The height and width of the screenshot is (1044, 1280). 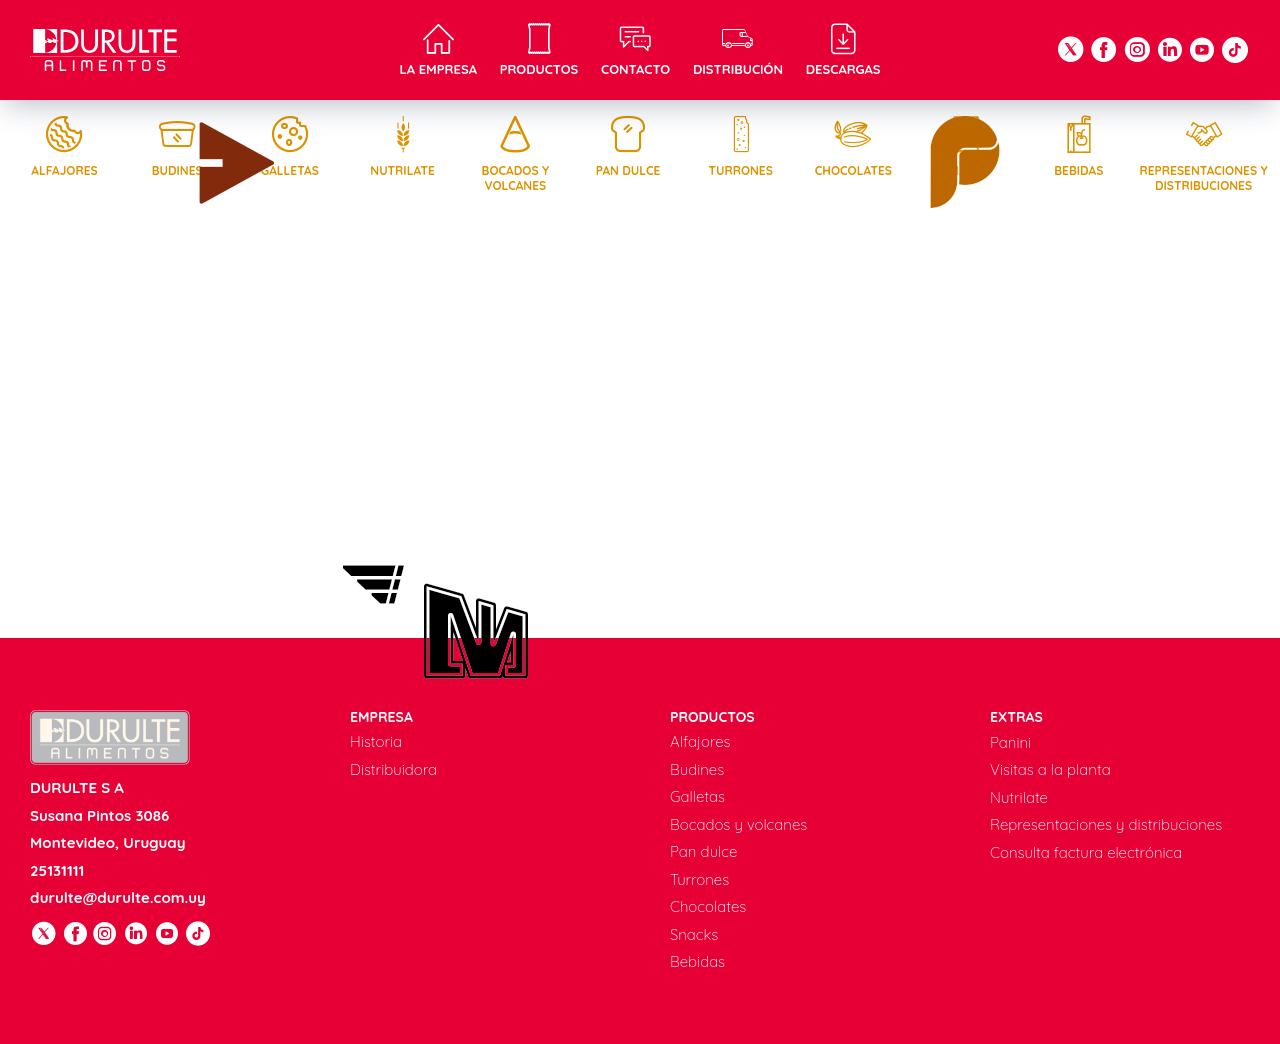 I want to click on hermes brand logo, so click(x=373, y=584).